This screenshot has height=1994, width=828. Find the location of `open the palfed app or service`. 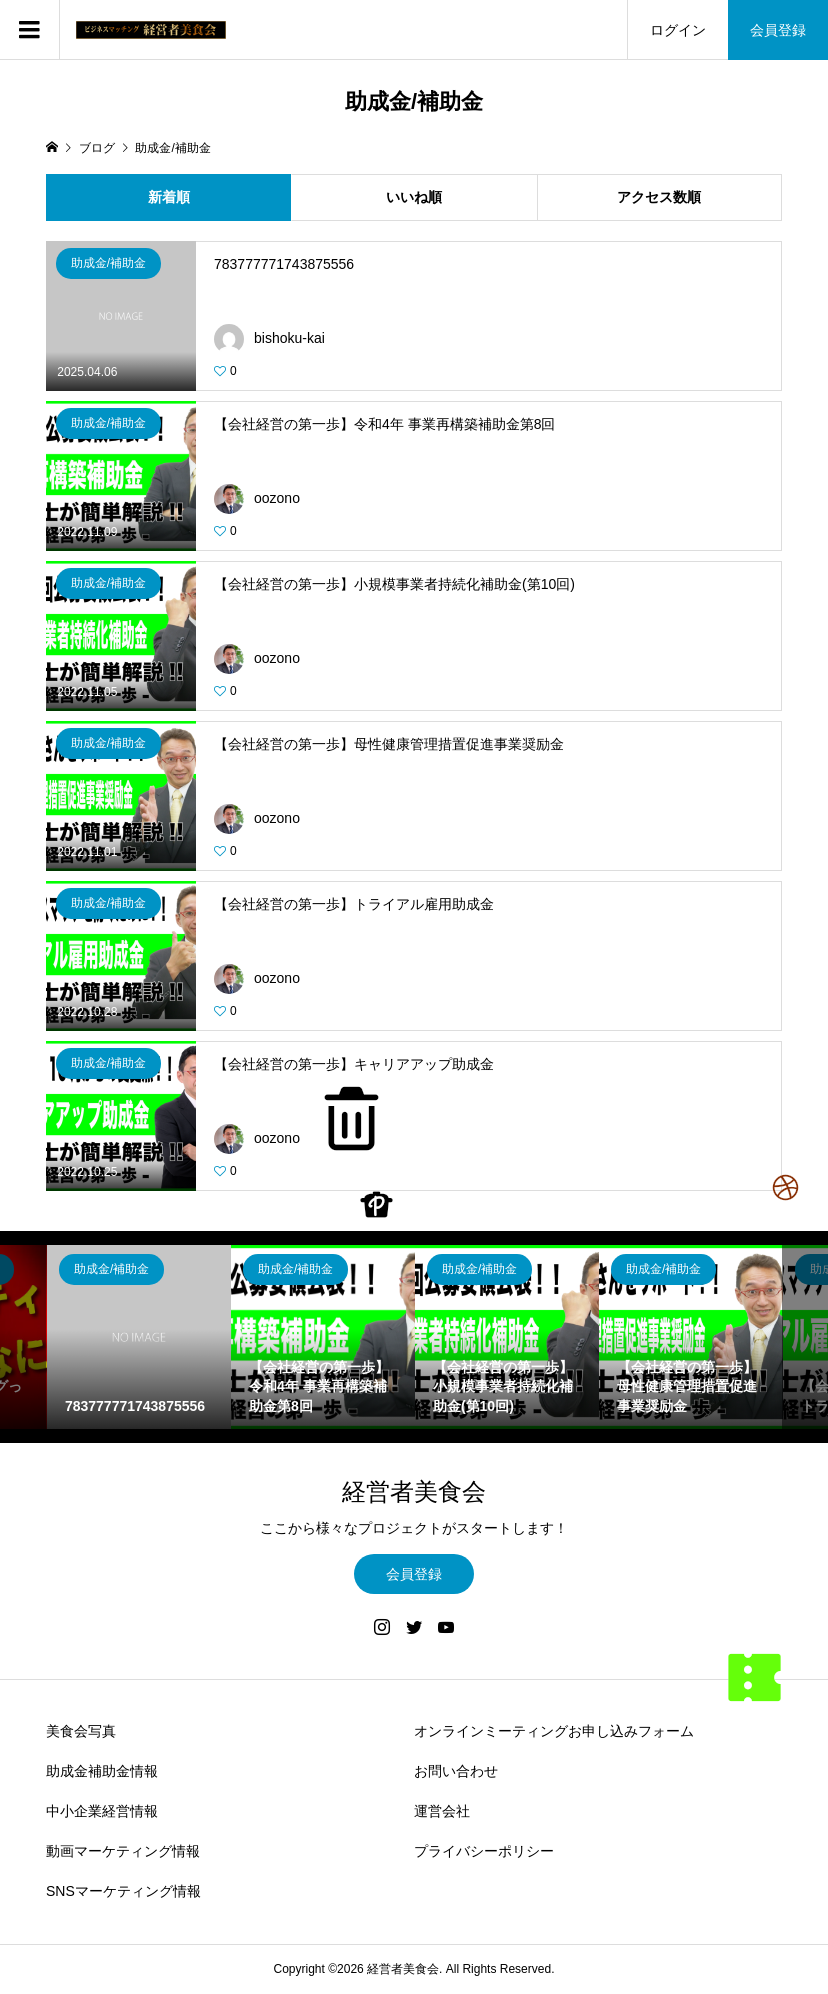

open the palfed app or service is located at coordinates (376, 1204).